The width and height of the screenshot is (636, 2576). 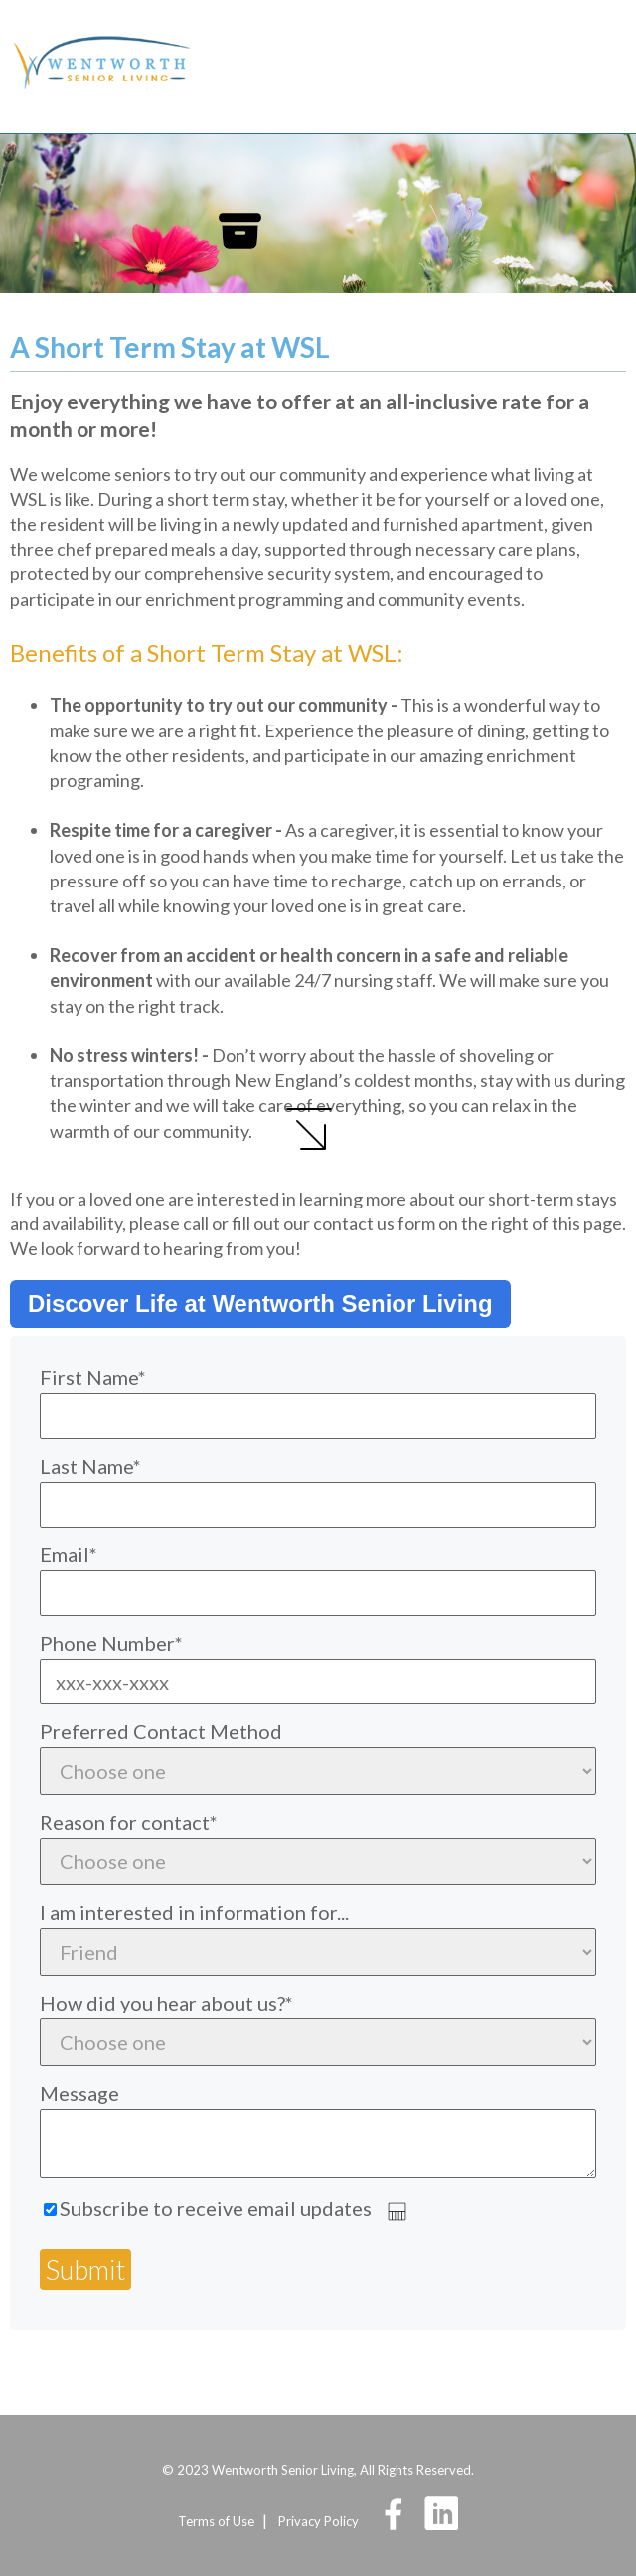 I want to click on toggle bottom panel visibility, so click(x=397, y=2211).